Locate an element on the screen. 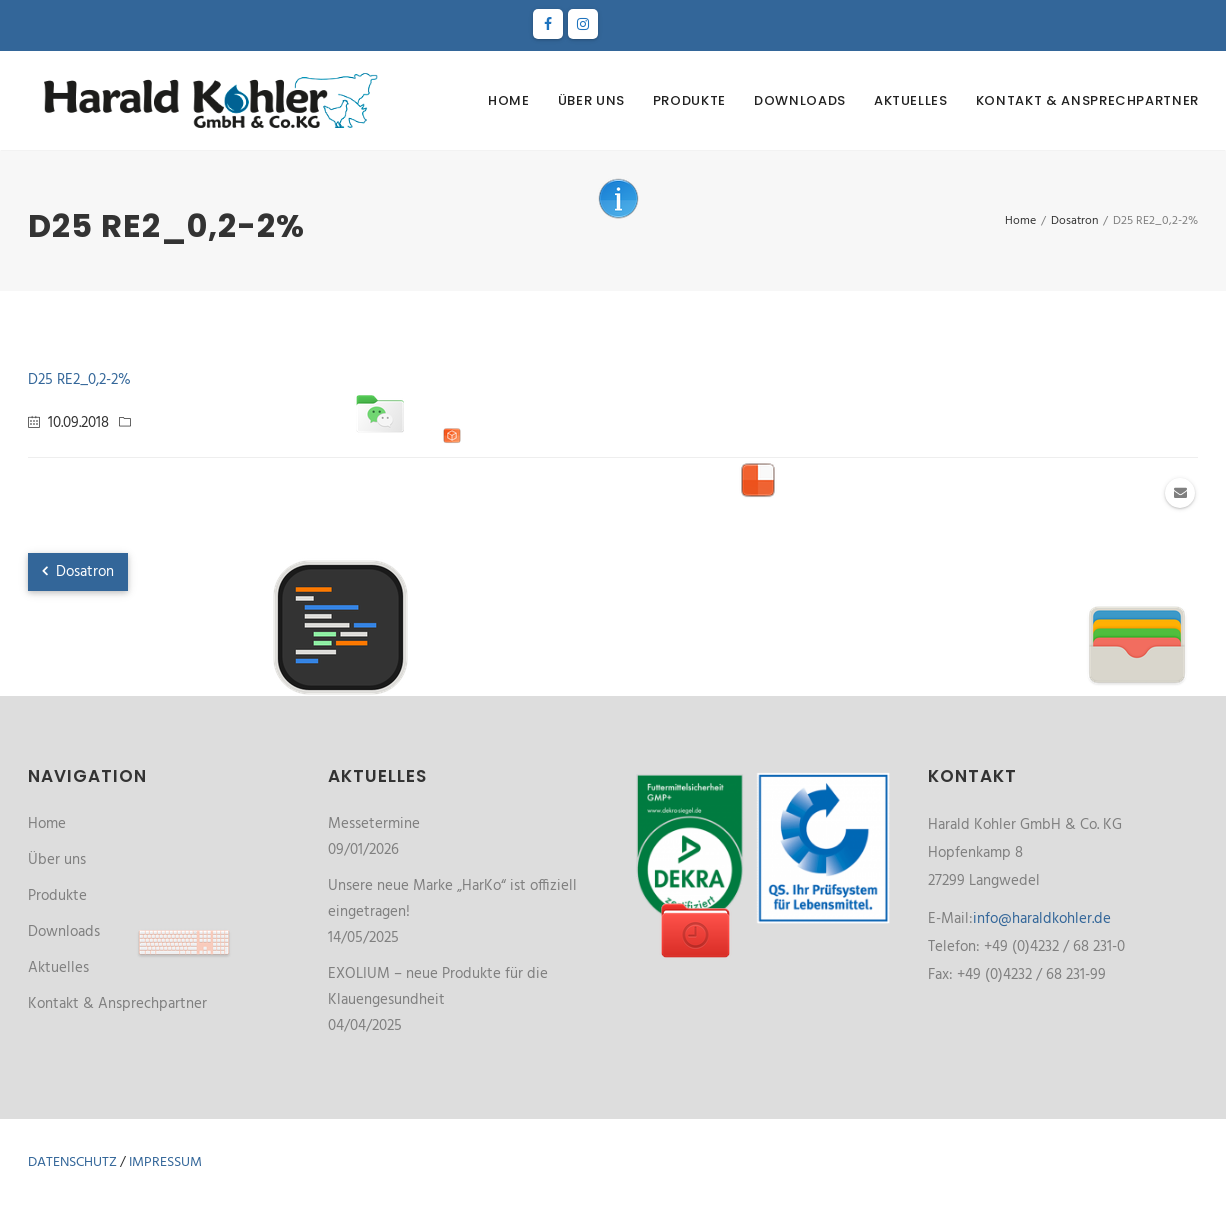 The width and height of the screenshot is (1226, 1207). access temporary files folder is located at coordinates (695, 930).